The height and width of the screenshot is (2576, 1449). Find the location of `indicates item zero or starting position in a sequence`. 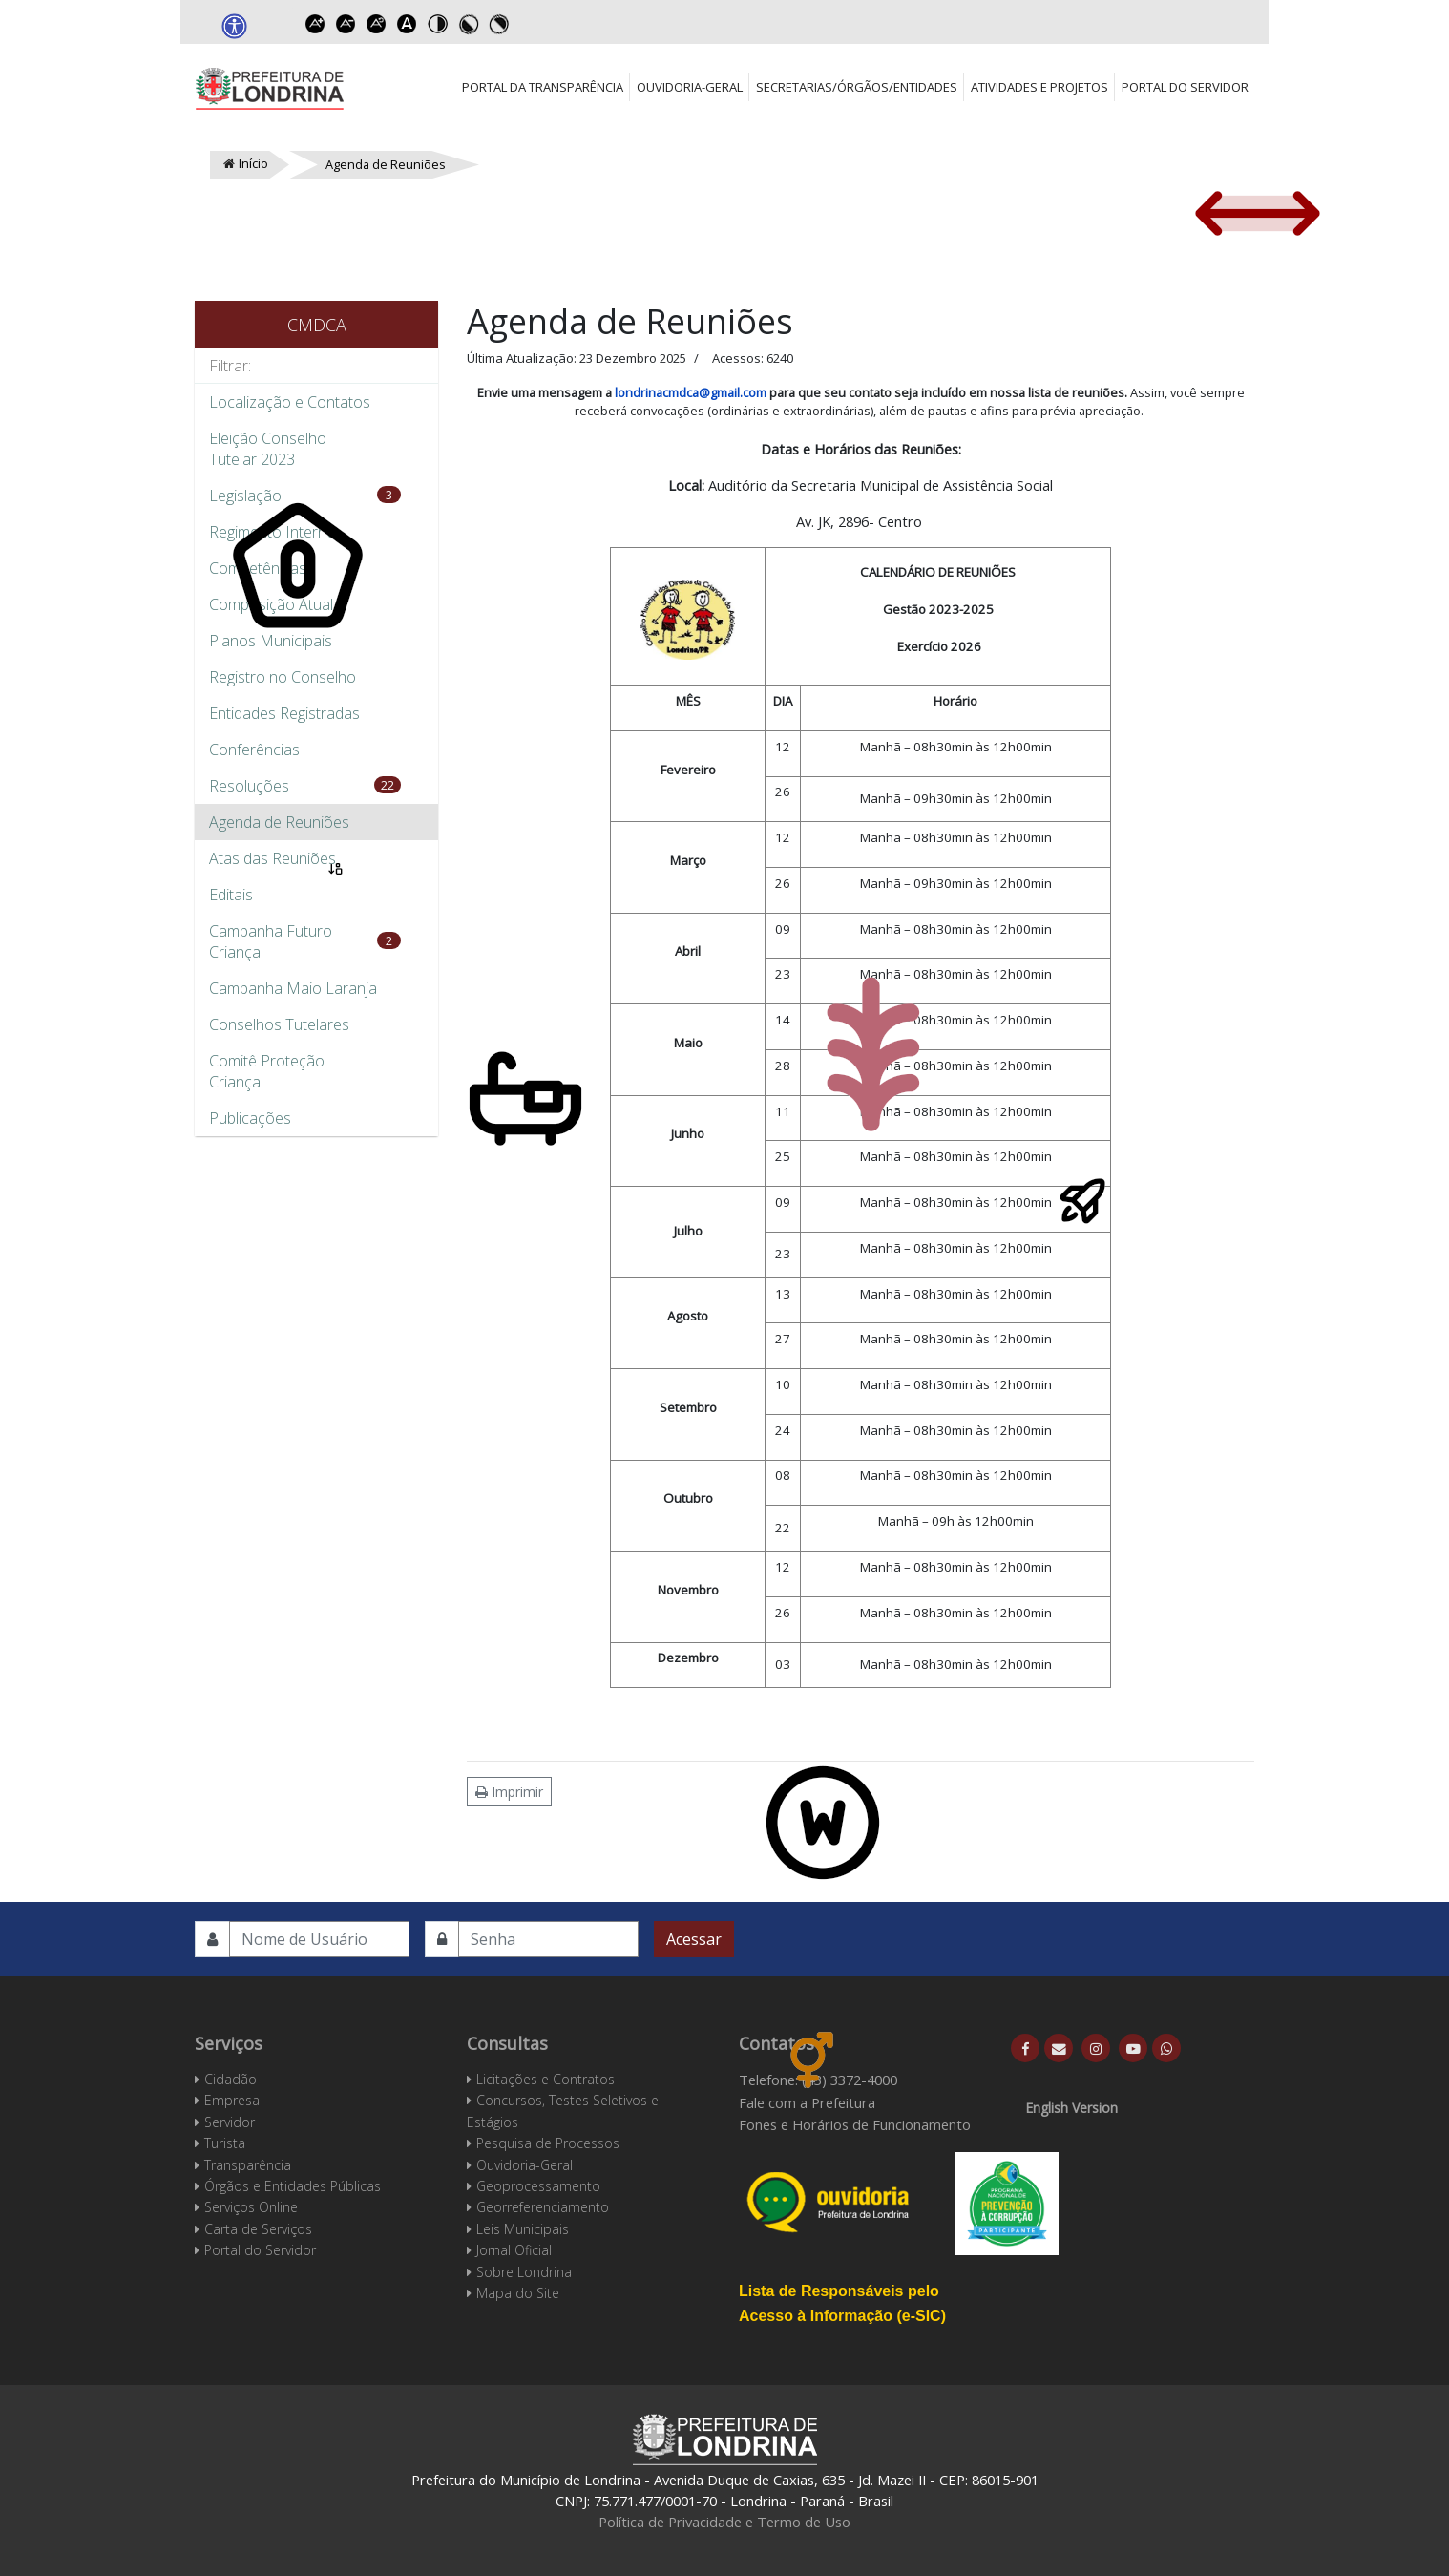

indicates item zero or starting position in a sequence is located at coordinates (298, 569).